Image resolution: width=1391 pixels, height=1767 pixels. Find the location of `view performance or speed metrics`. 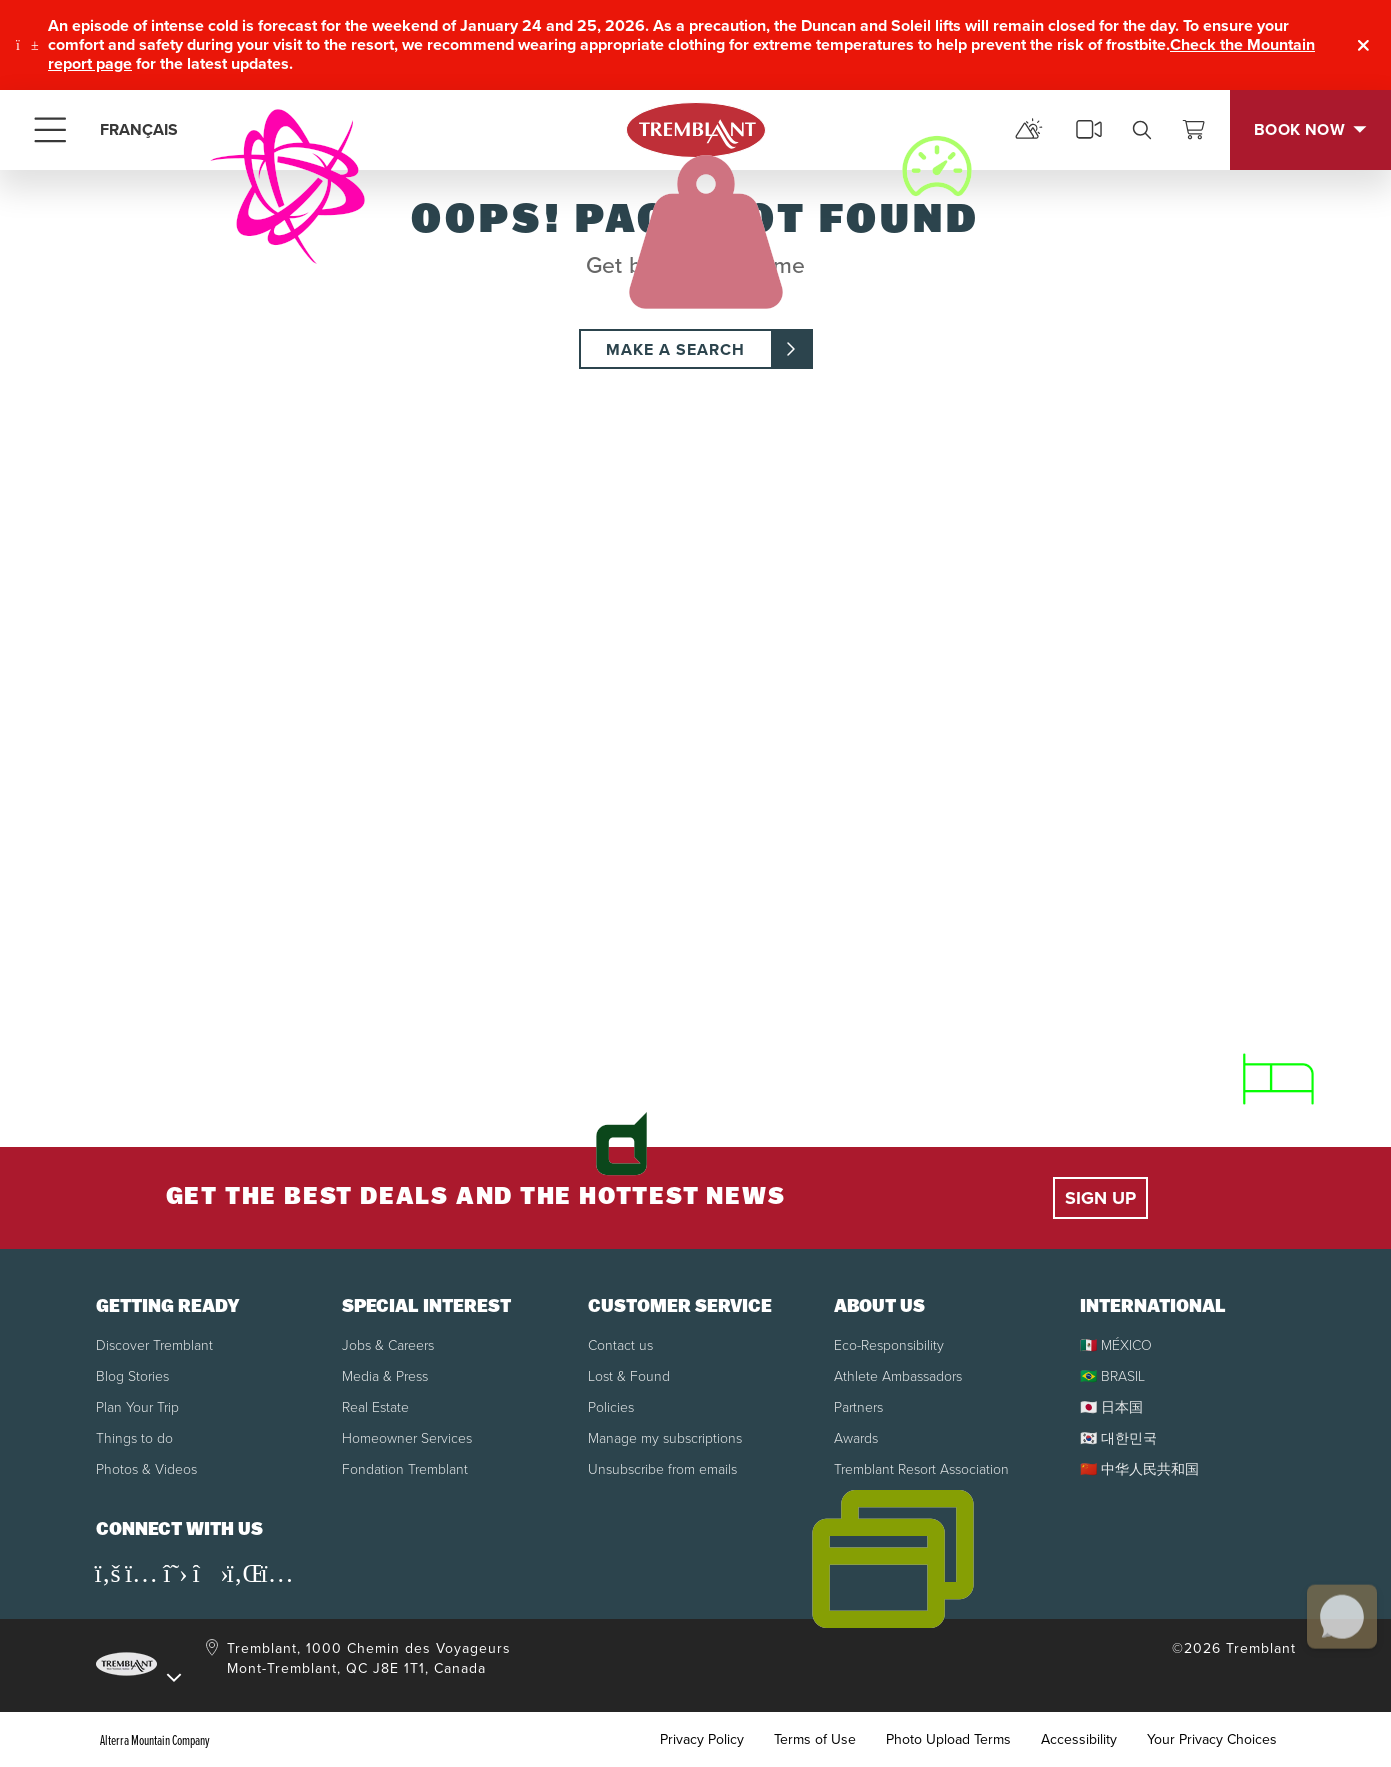

view performance or speed metrics is located at coordinates (937, 166).